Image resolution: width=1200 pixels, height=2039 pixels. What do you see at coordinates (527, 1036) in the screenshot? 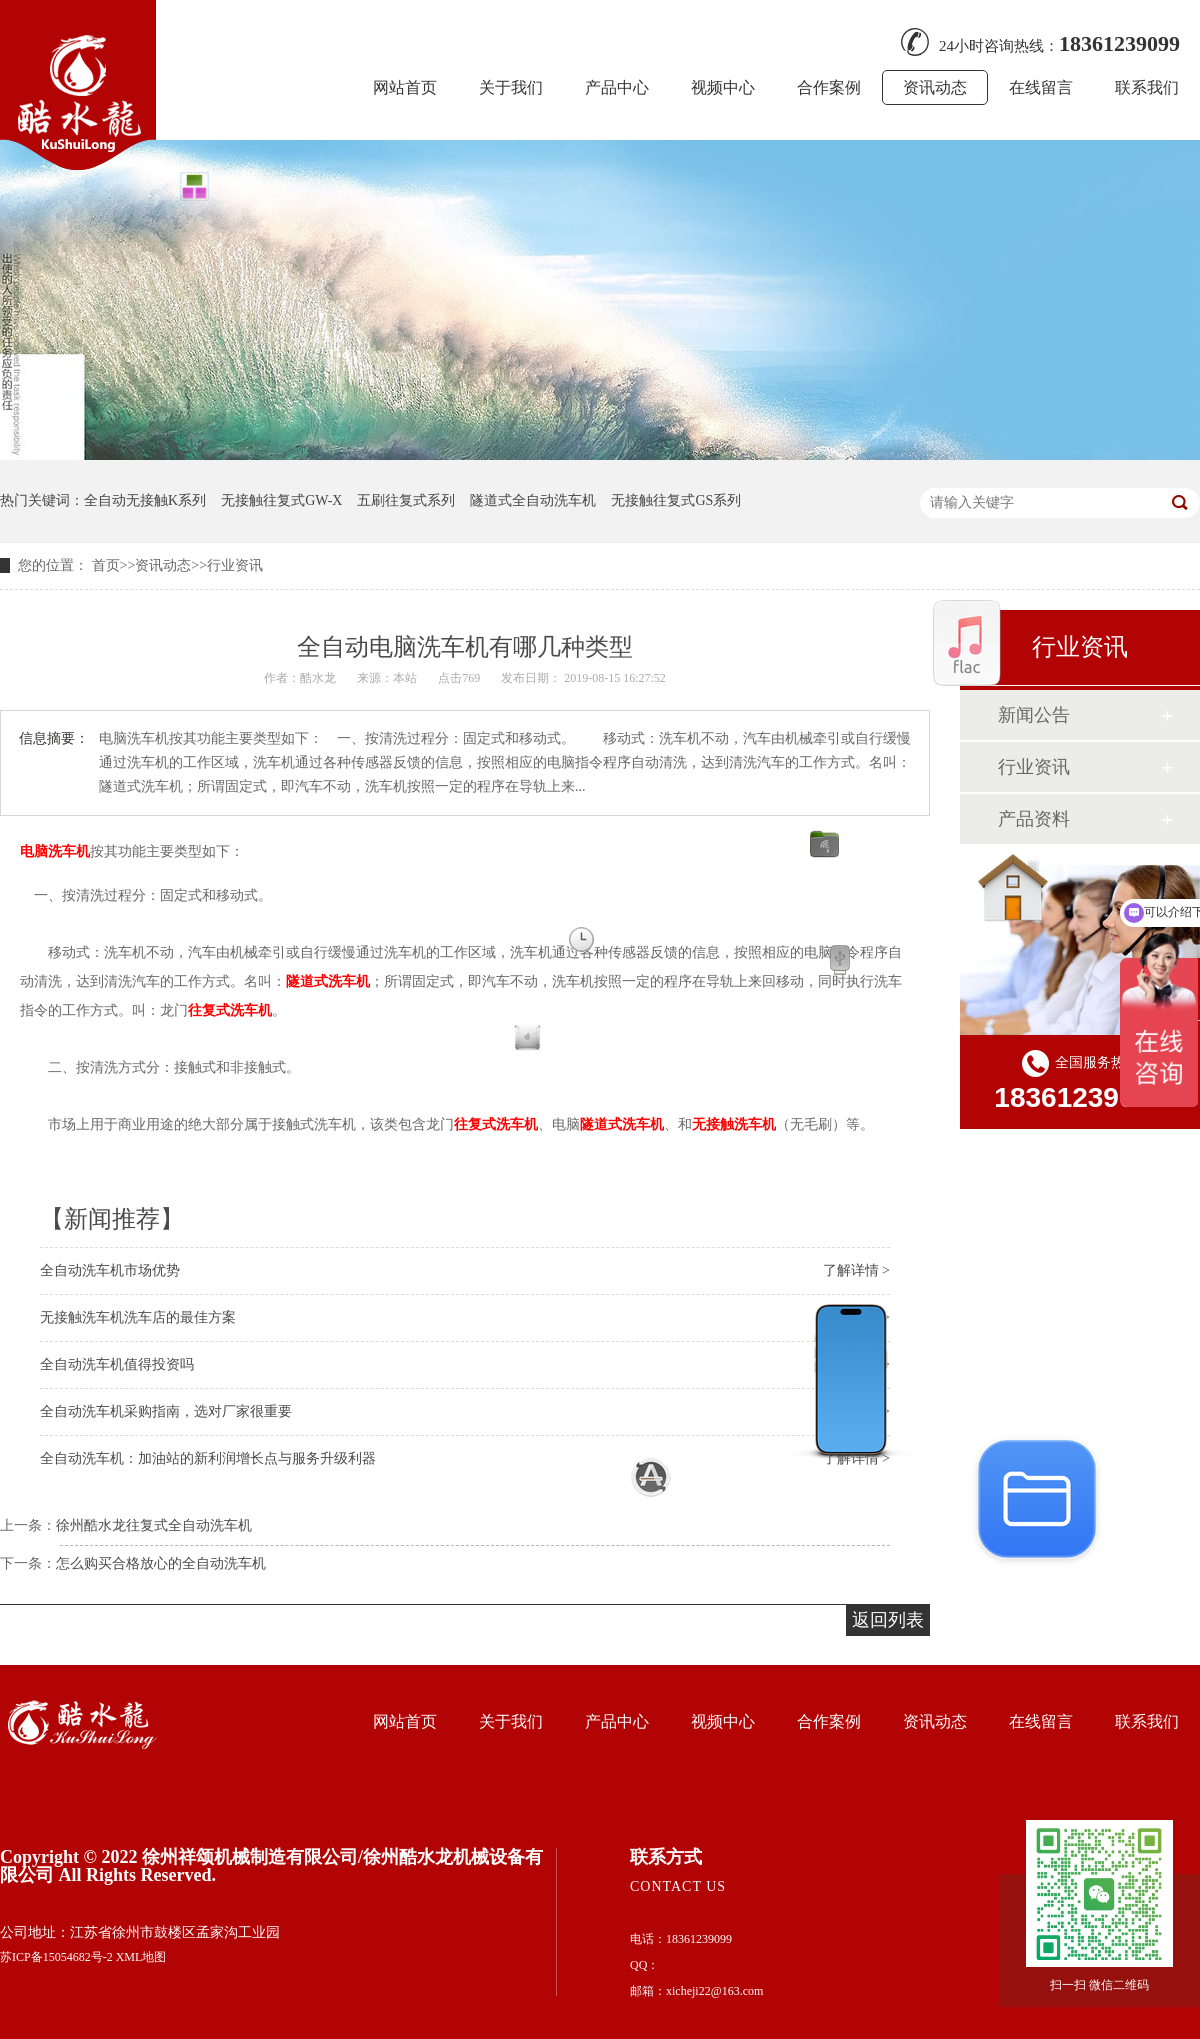
I see `indicates a power mac g4 quicksilver device` at bounding box center [527, 1036].